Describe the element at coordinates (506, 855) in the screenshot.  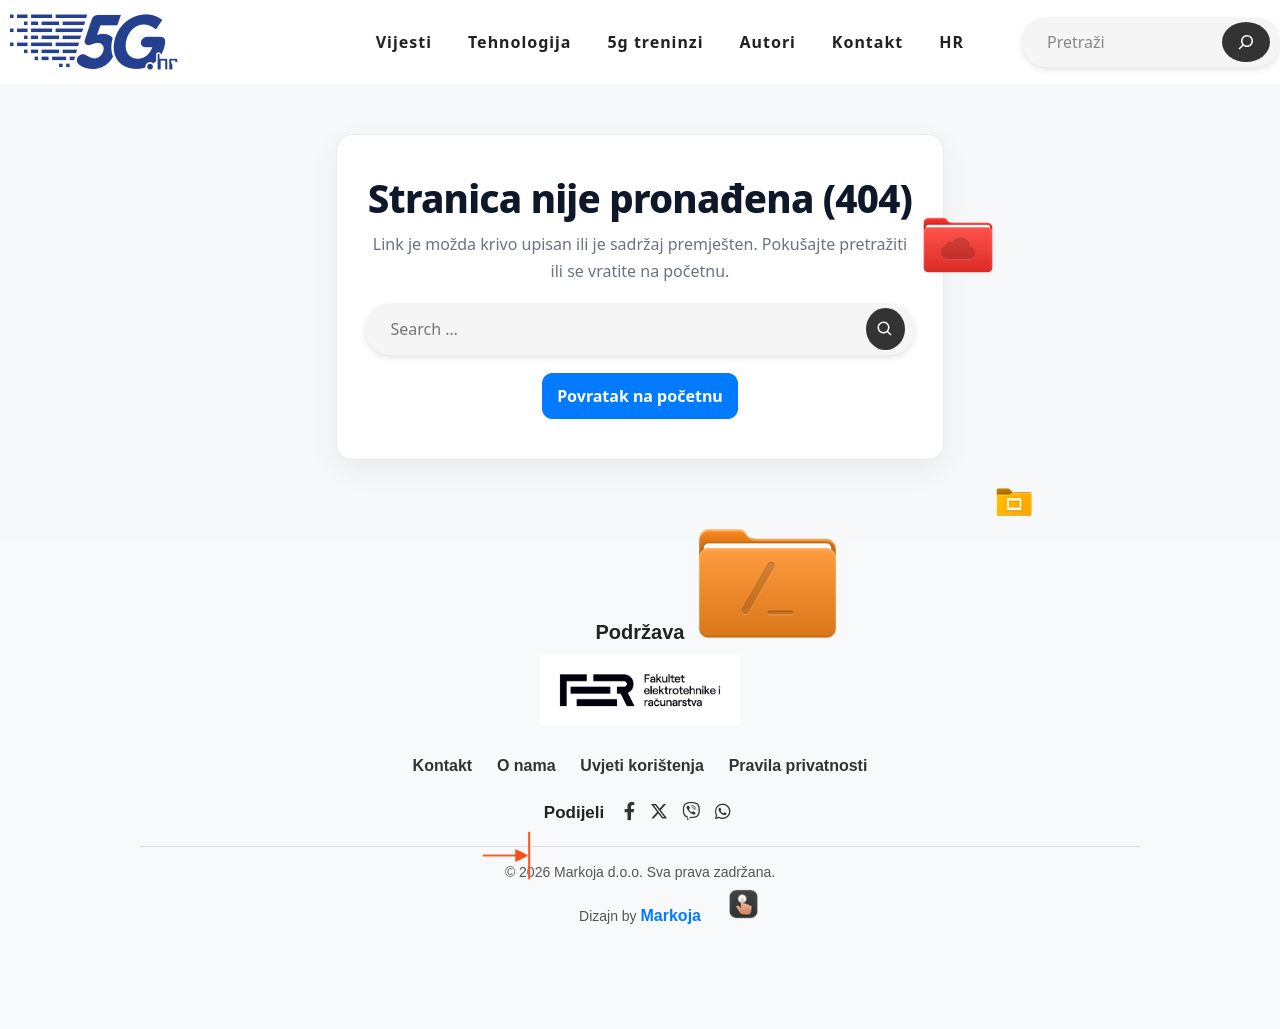
I see `go to the last item or page` at that location.